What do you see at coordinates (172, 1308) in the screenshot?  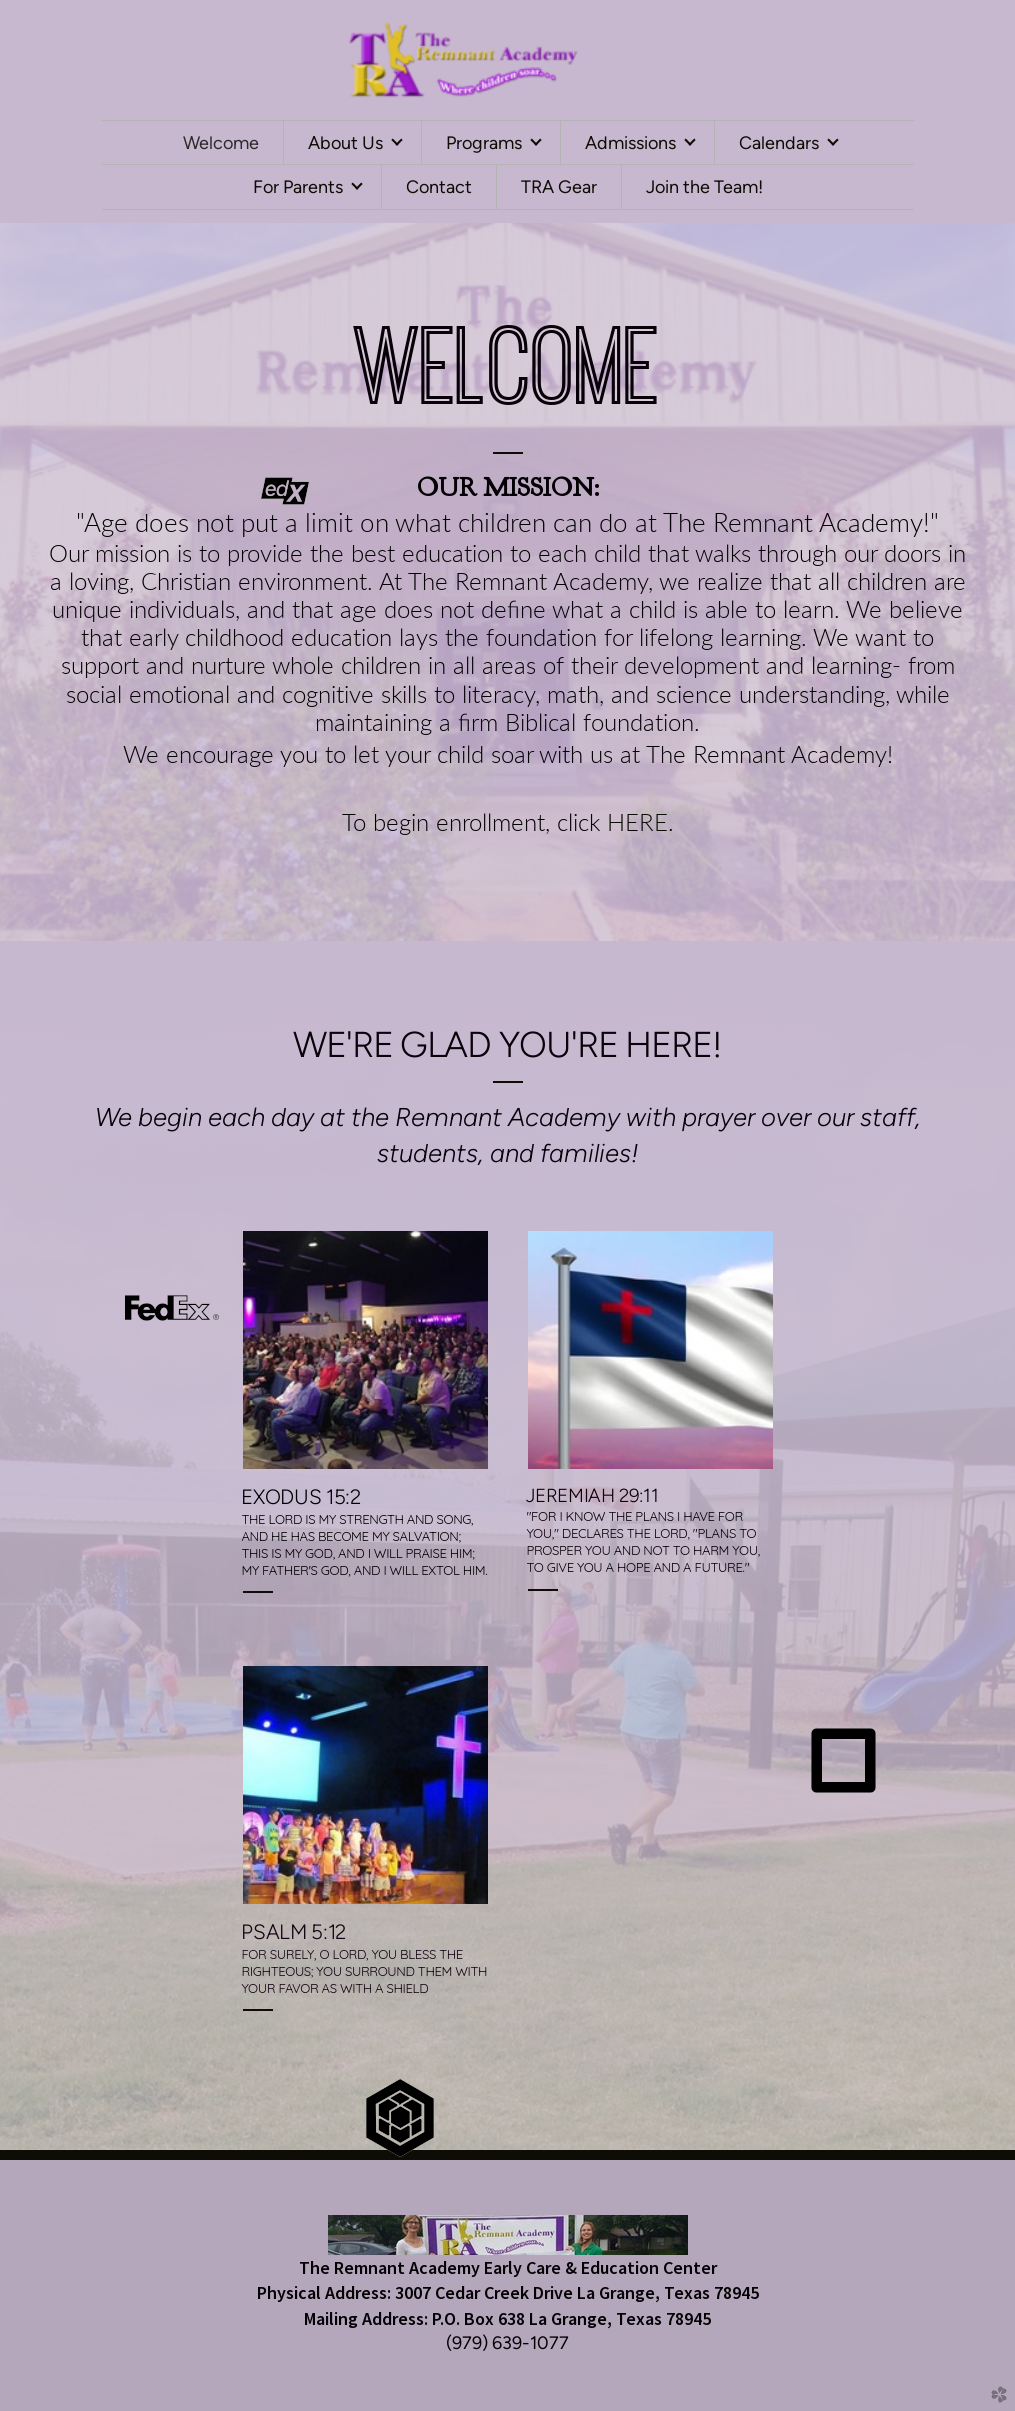 I see `open the FedEx shipping app` at bounding box center [172, 1308].